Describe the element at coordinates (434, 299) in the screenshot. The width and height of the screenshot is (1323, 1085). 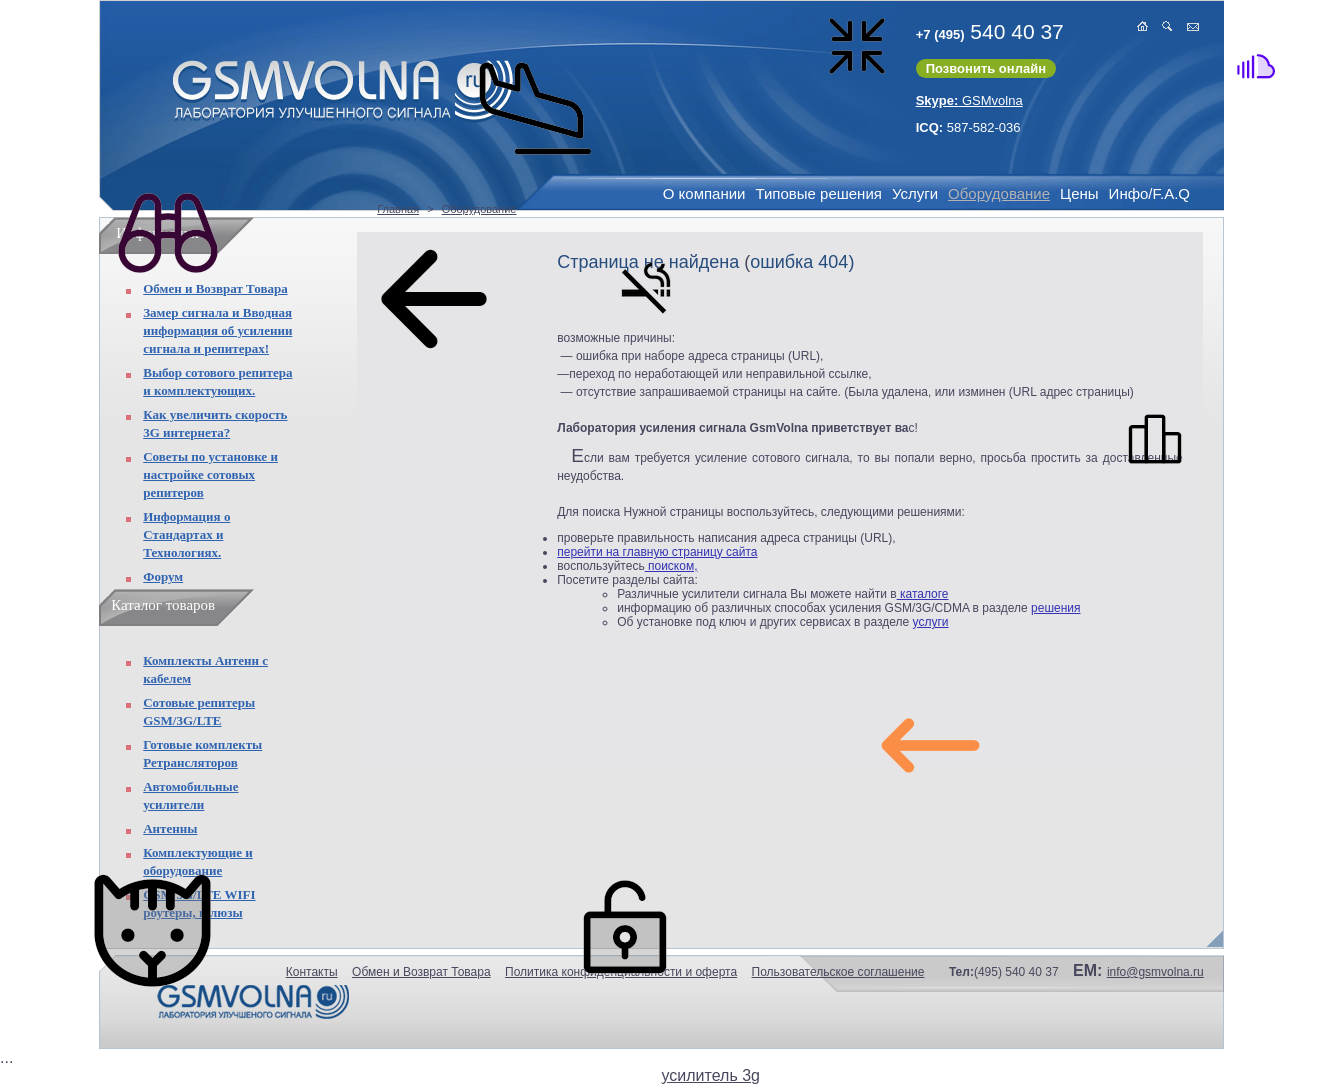
I see `go back to the previous screen` at that location.